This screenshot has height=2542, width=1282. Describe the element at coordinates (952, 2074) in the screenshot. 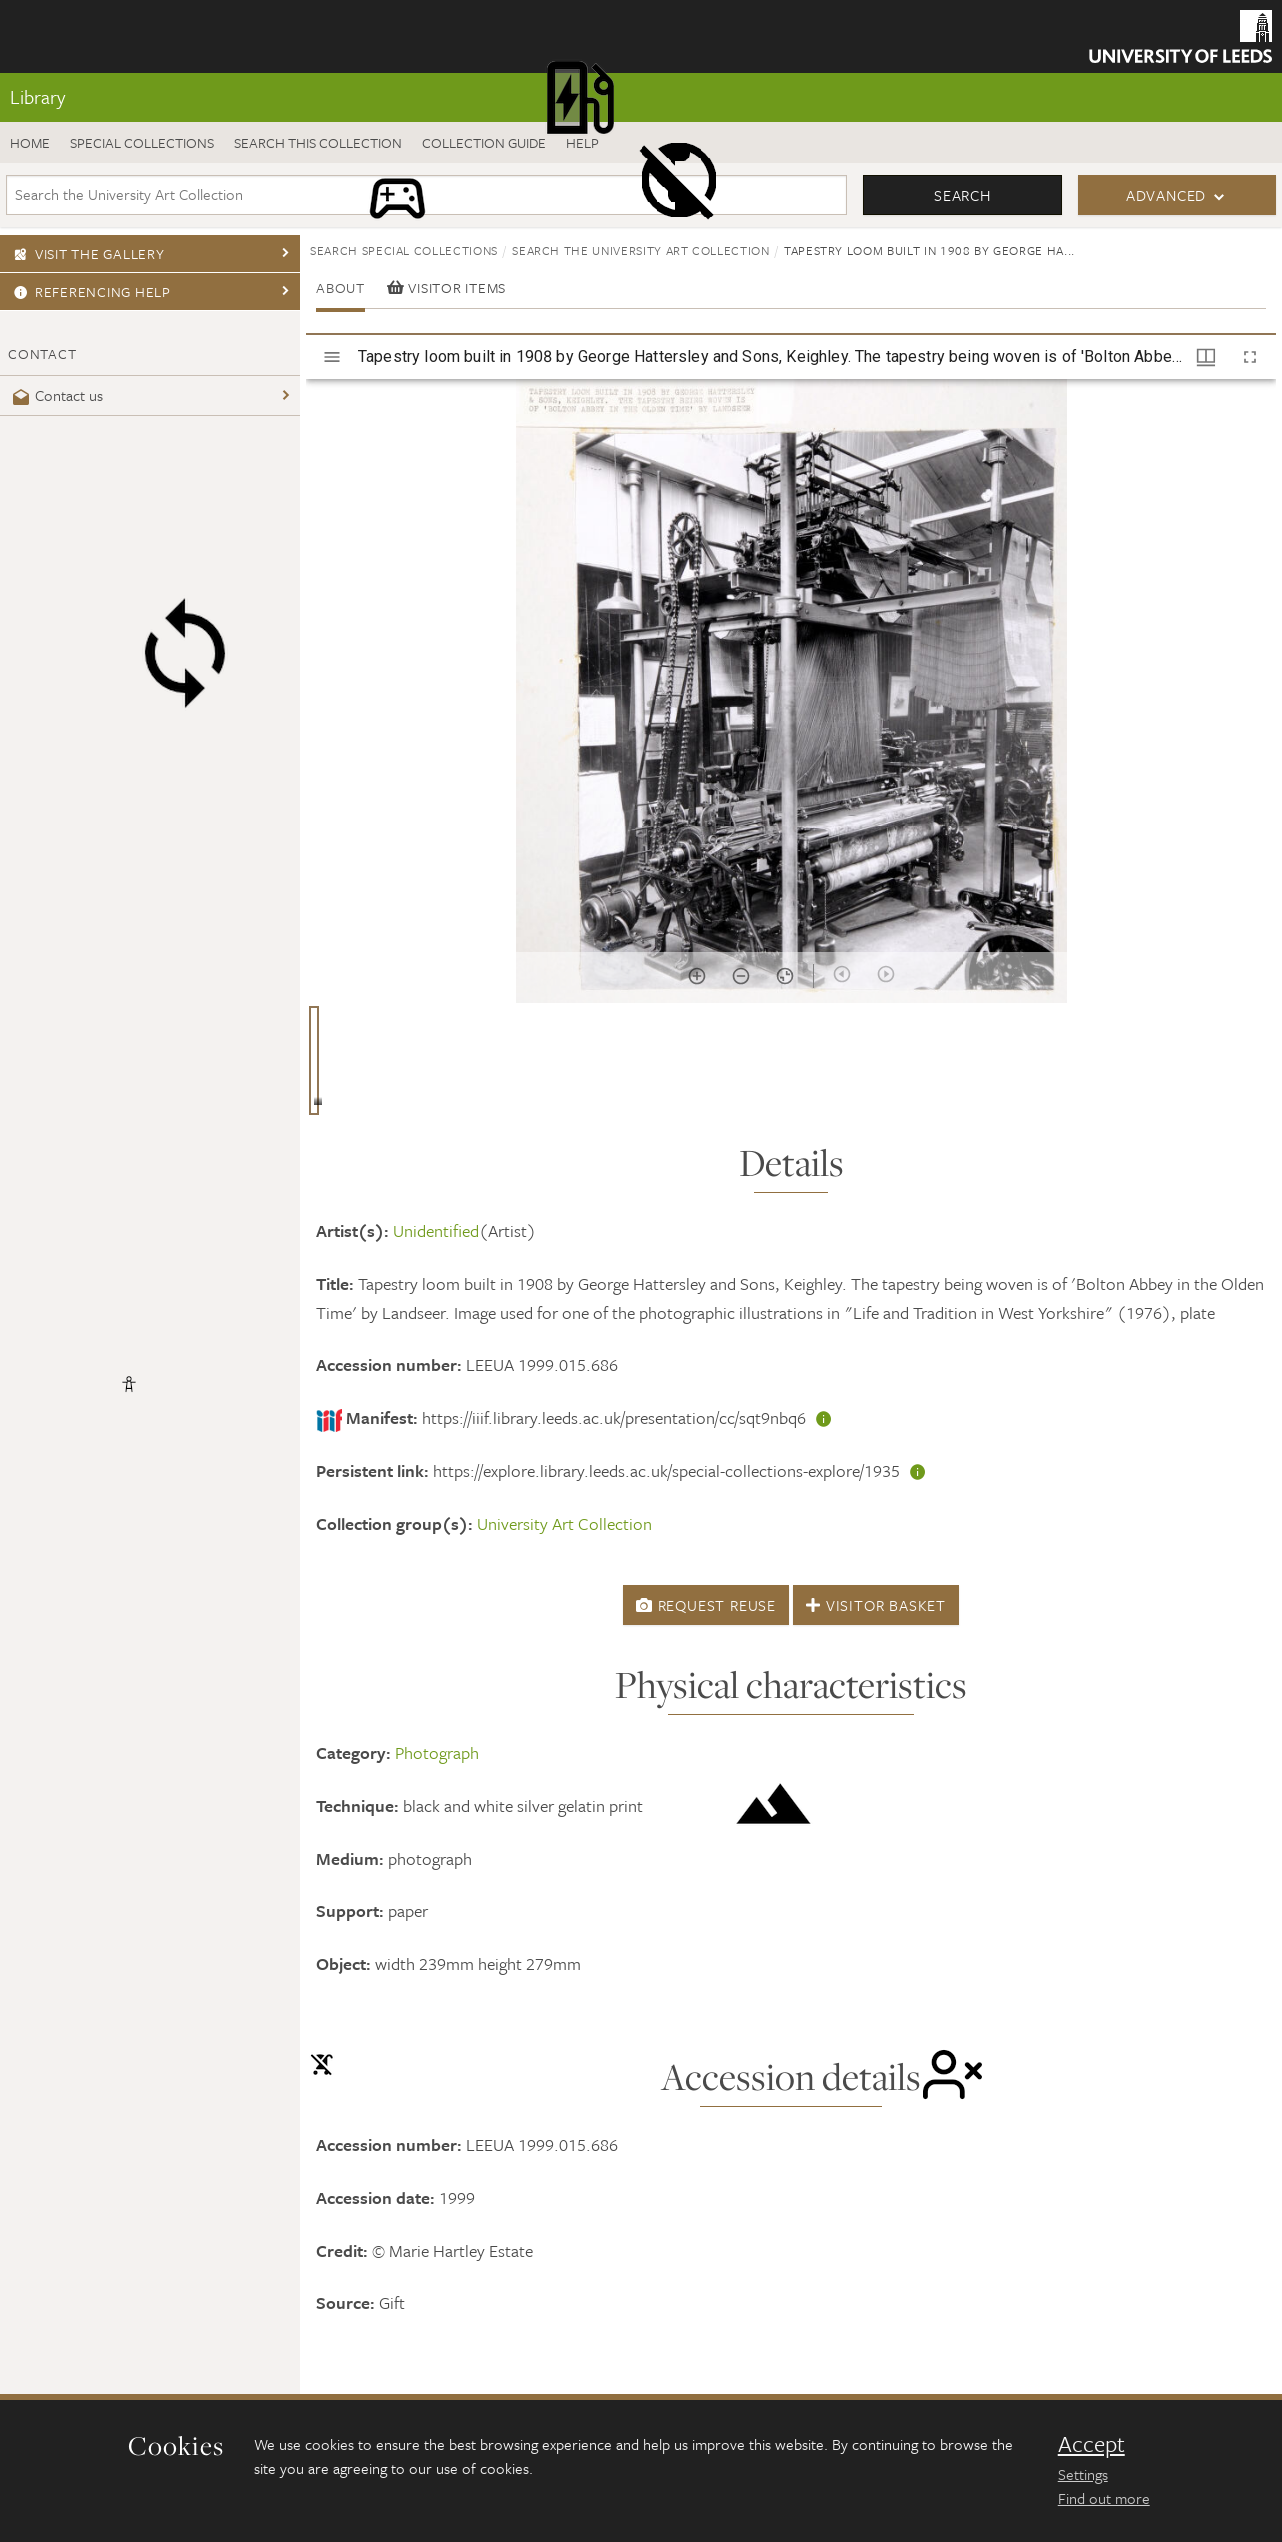

I see `remove a user from your contacts` at that location.